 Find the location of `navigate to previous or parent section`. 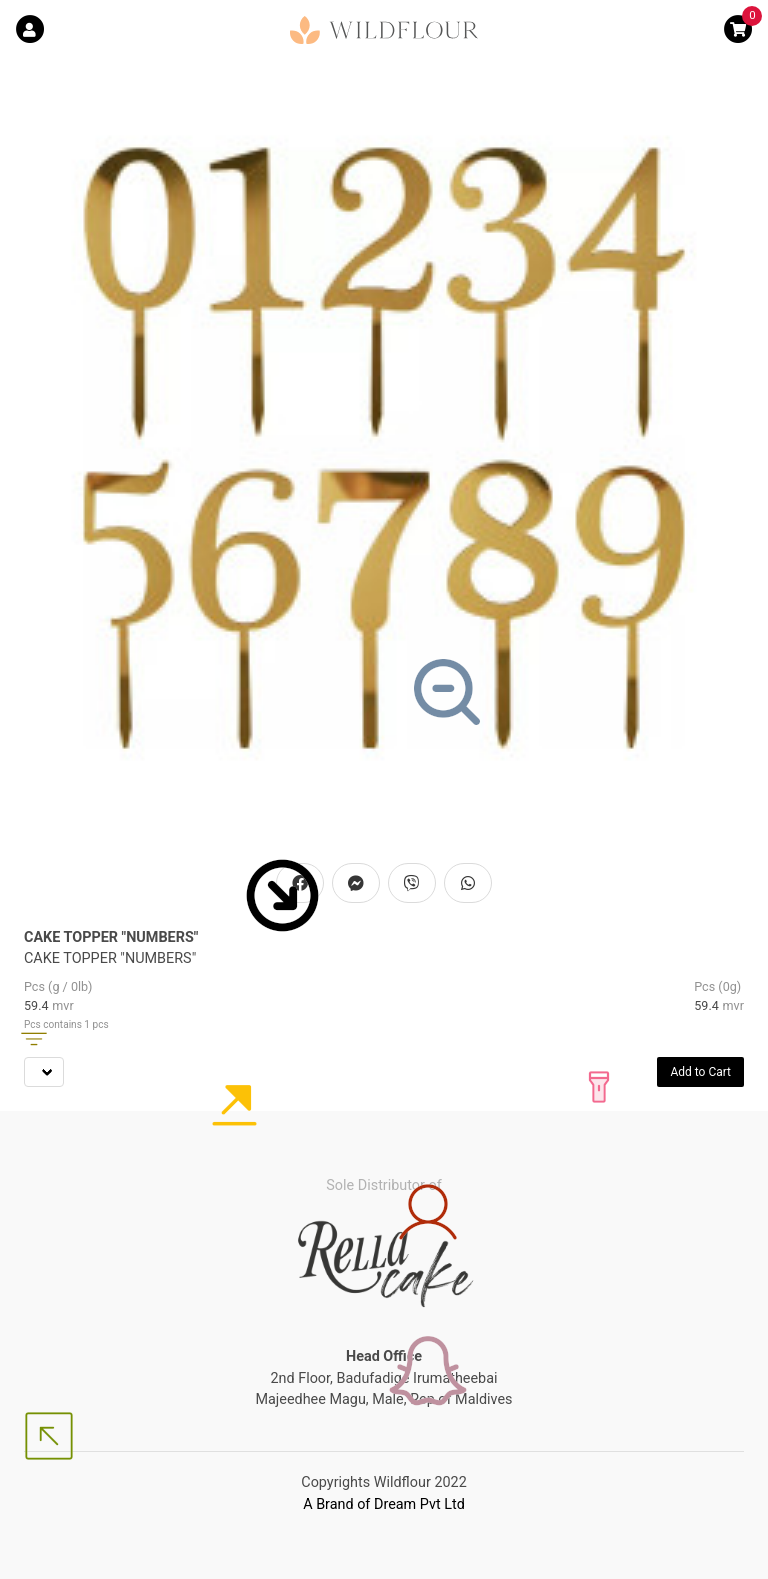

navigate to previous or parent section is located at coordinates (49, 1436).